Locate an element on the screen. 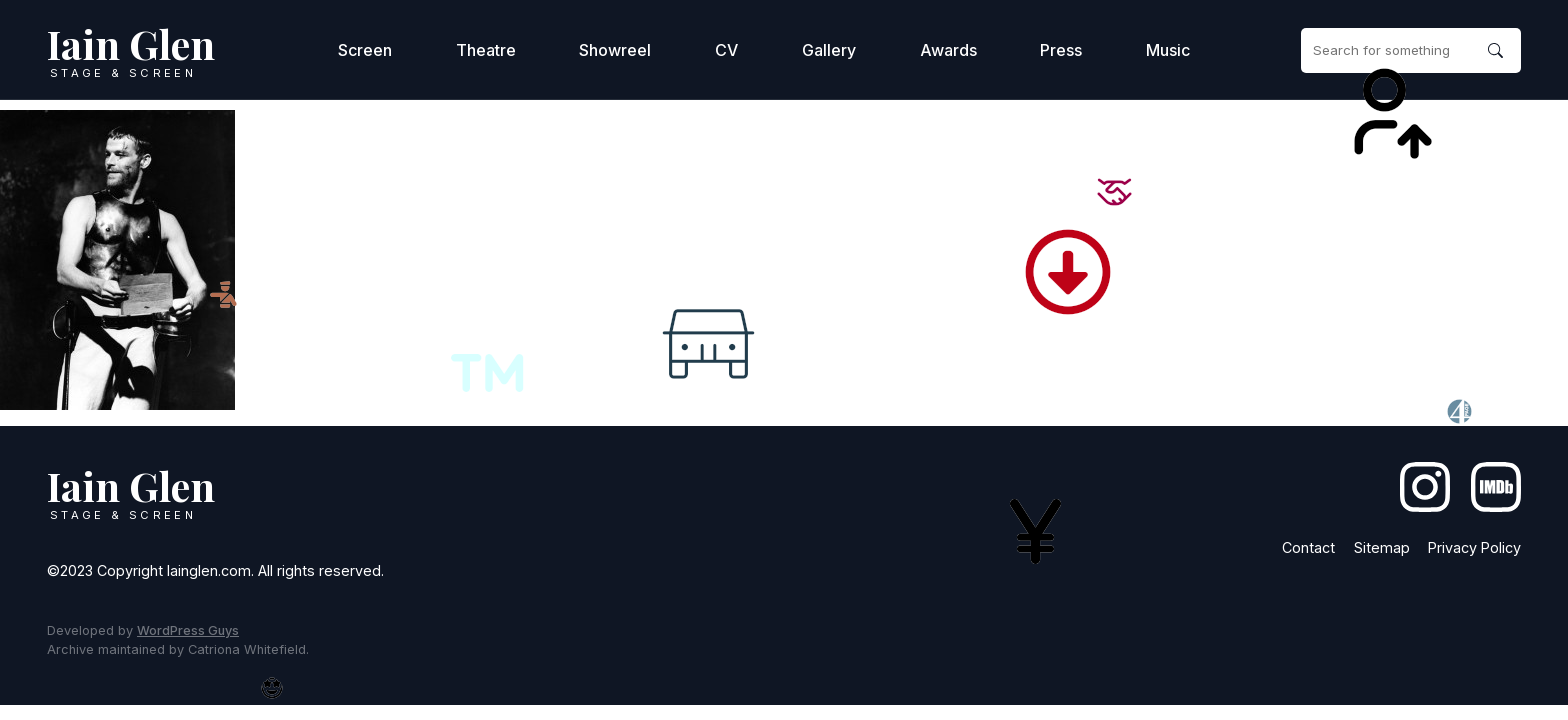 This screenshot has height=720, width=1568. download a file or content is located at coordinates (1068, 272).